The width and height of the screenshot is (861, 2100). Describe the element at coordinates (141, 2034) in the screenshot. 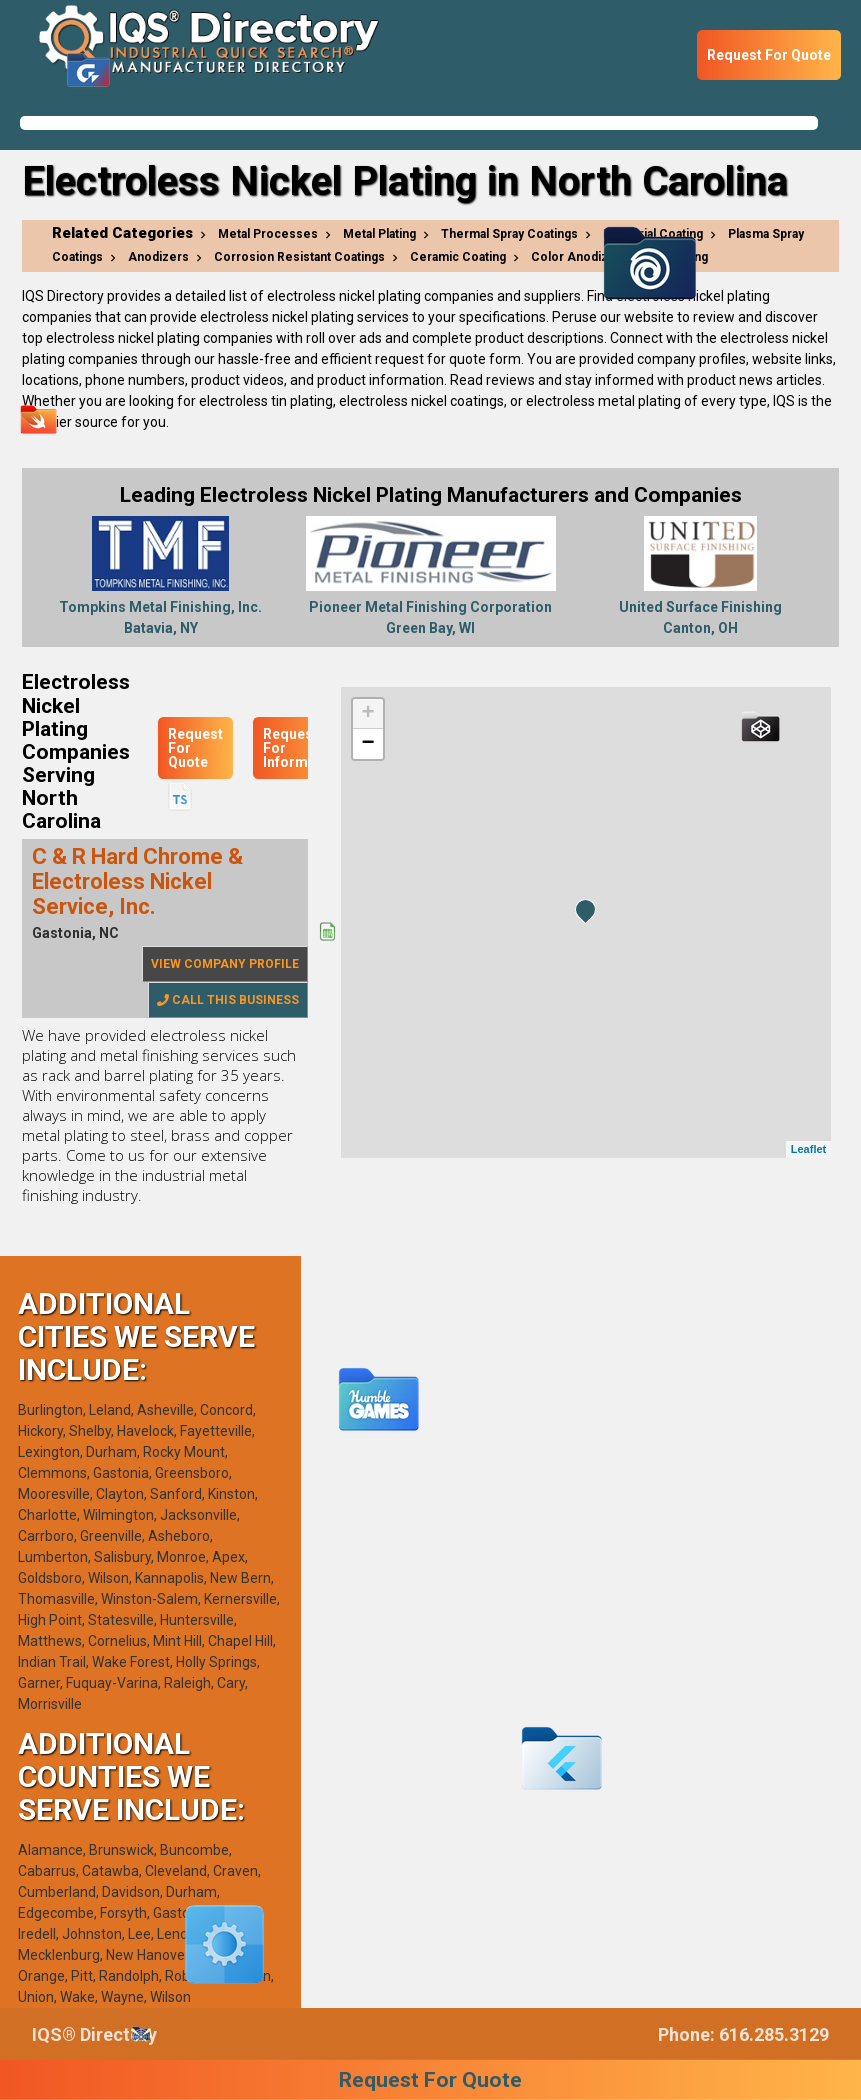

I see `open folder containing pokémon beast ball assets` at that location.